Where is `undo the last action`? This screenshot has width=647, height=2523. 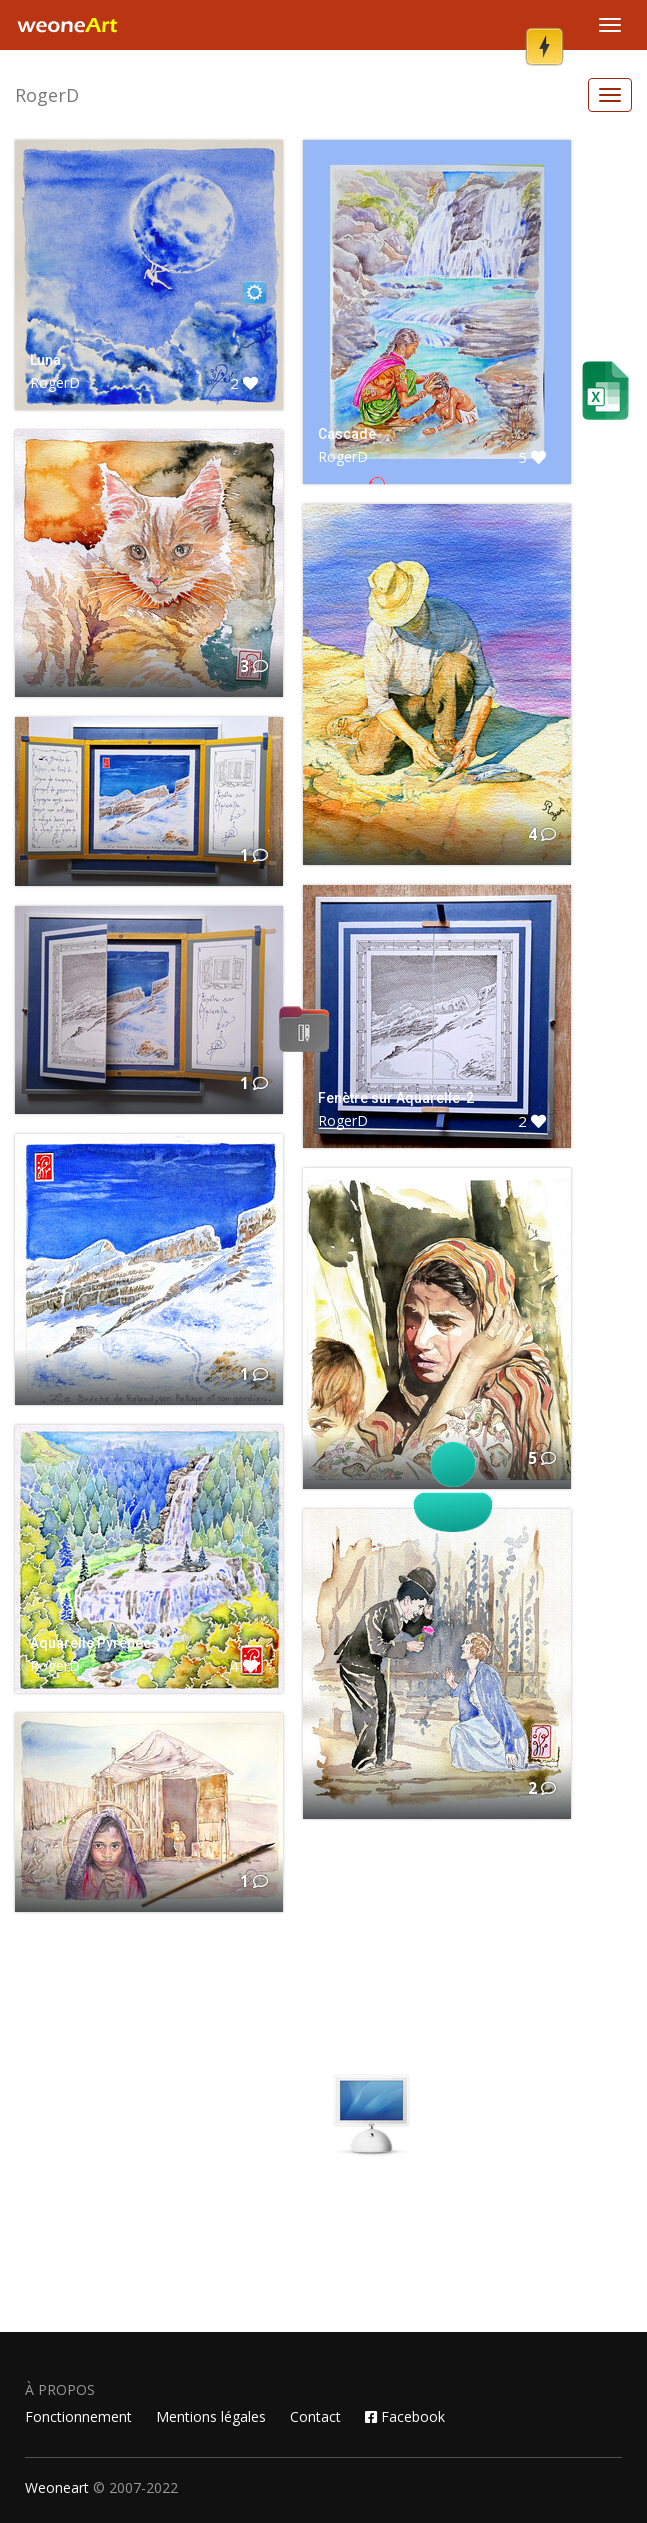
undo the last action is located at coordinates (377, 480).